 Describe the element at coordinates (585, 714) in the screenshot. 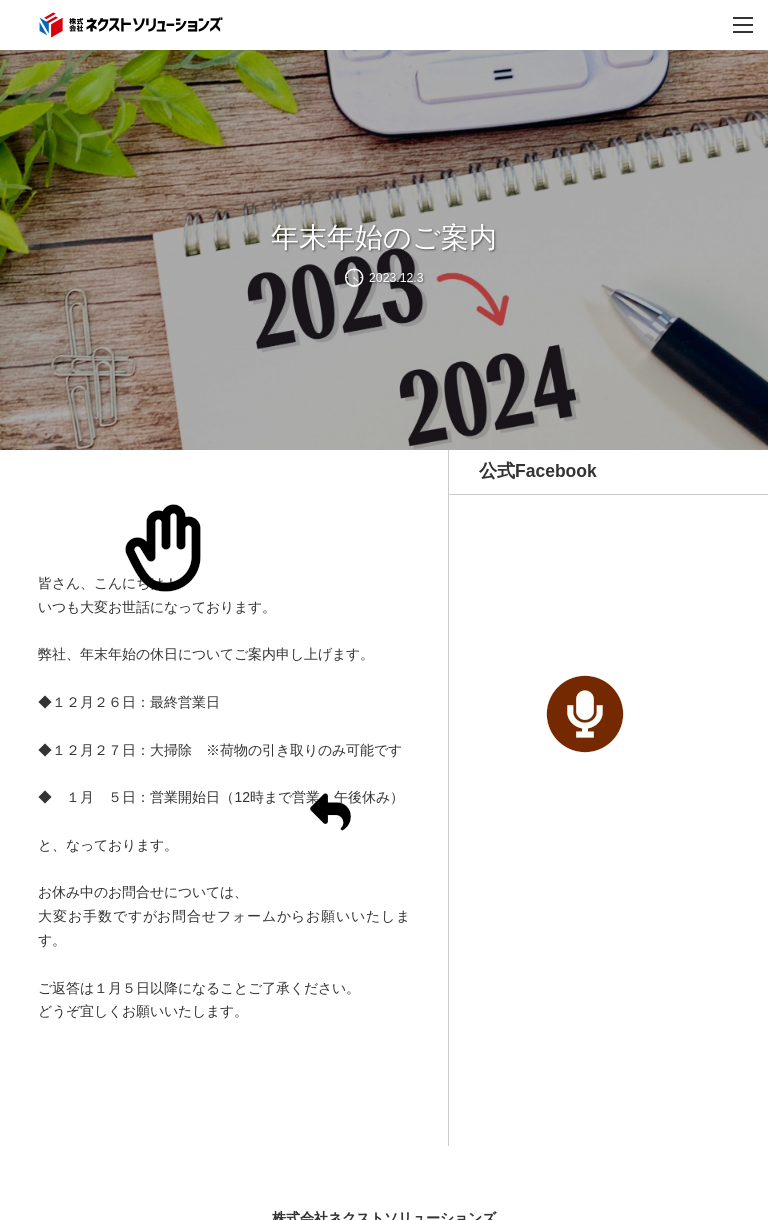

I see `tap to start voice recording` at that location.